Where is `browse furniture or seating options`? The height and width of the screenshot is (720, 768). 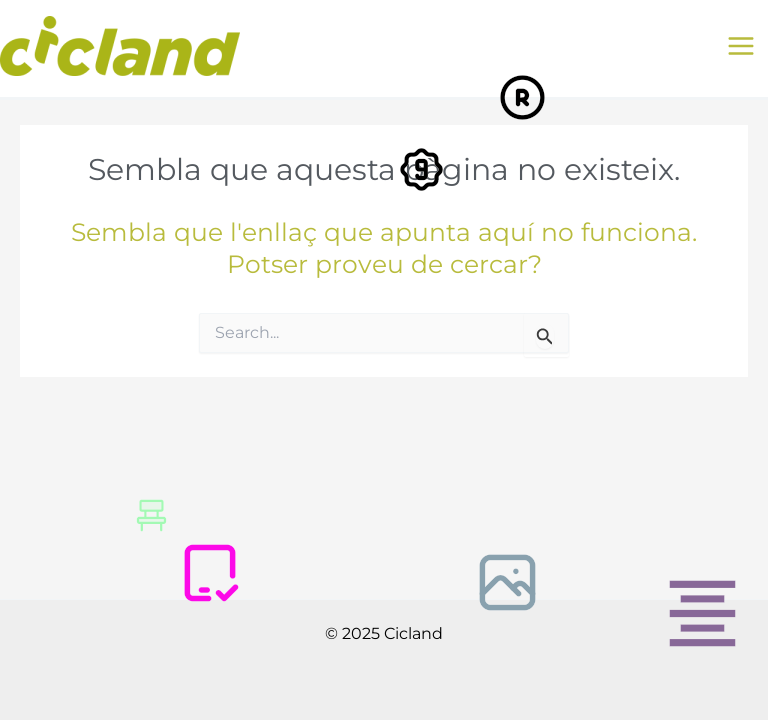
browse furniture or seating options is located at coordinates (151, 515).